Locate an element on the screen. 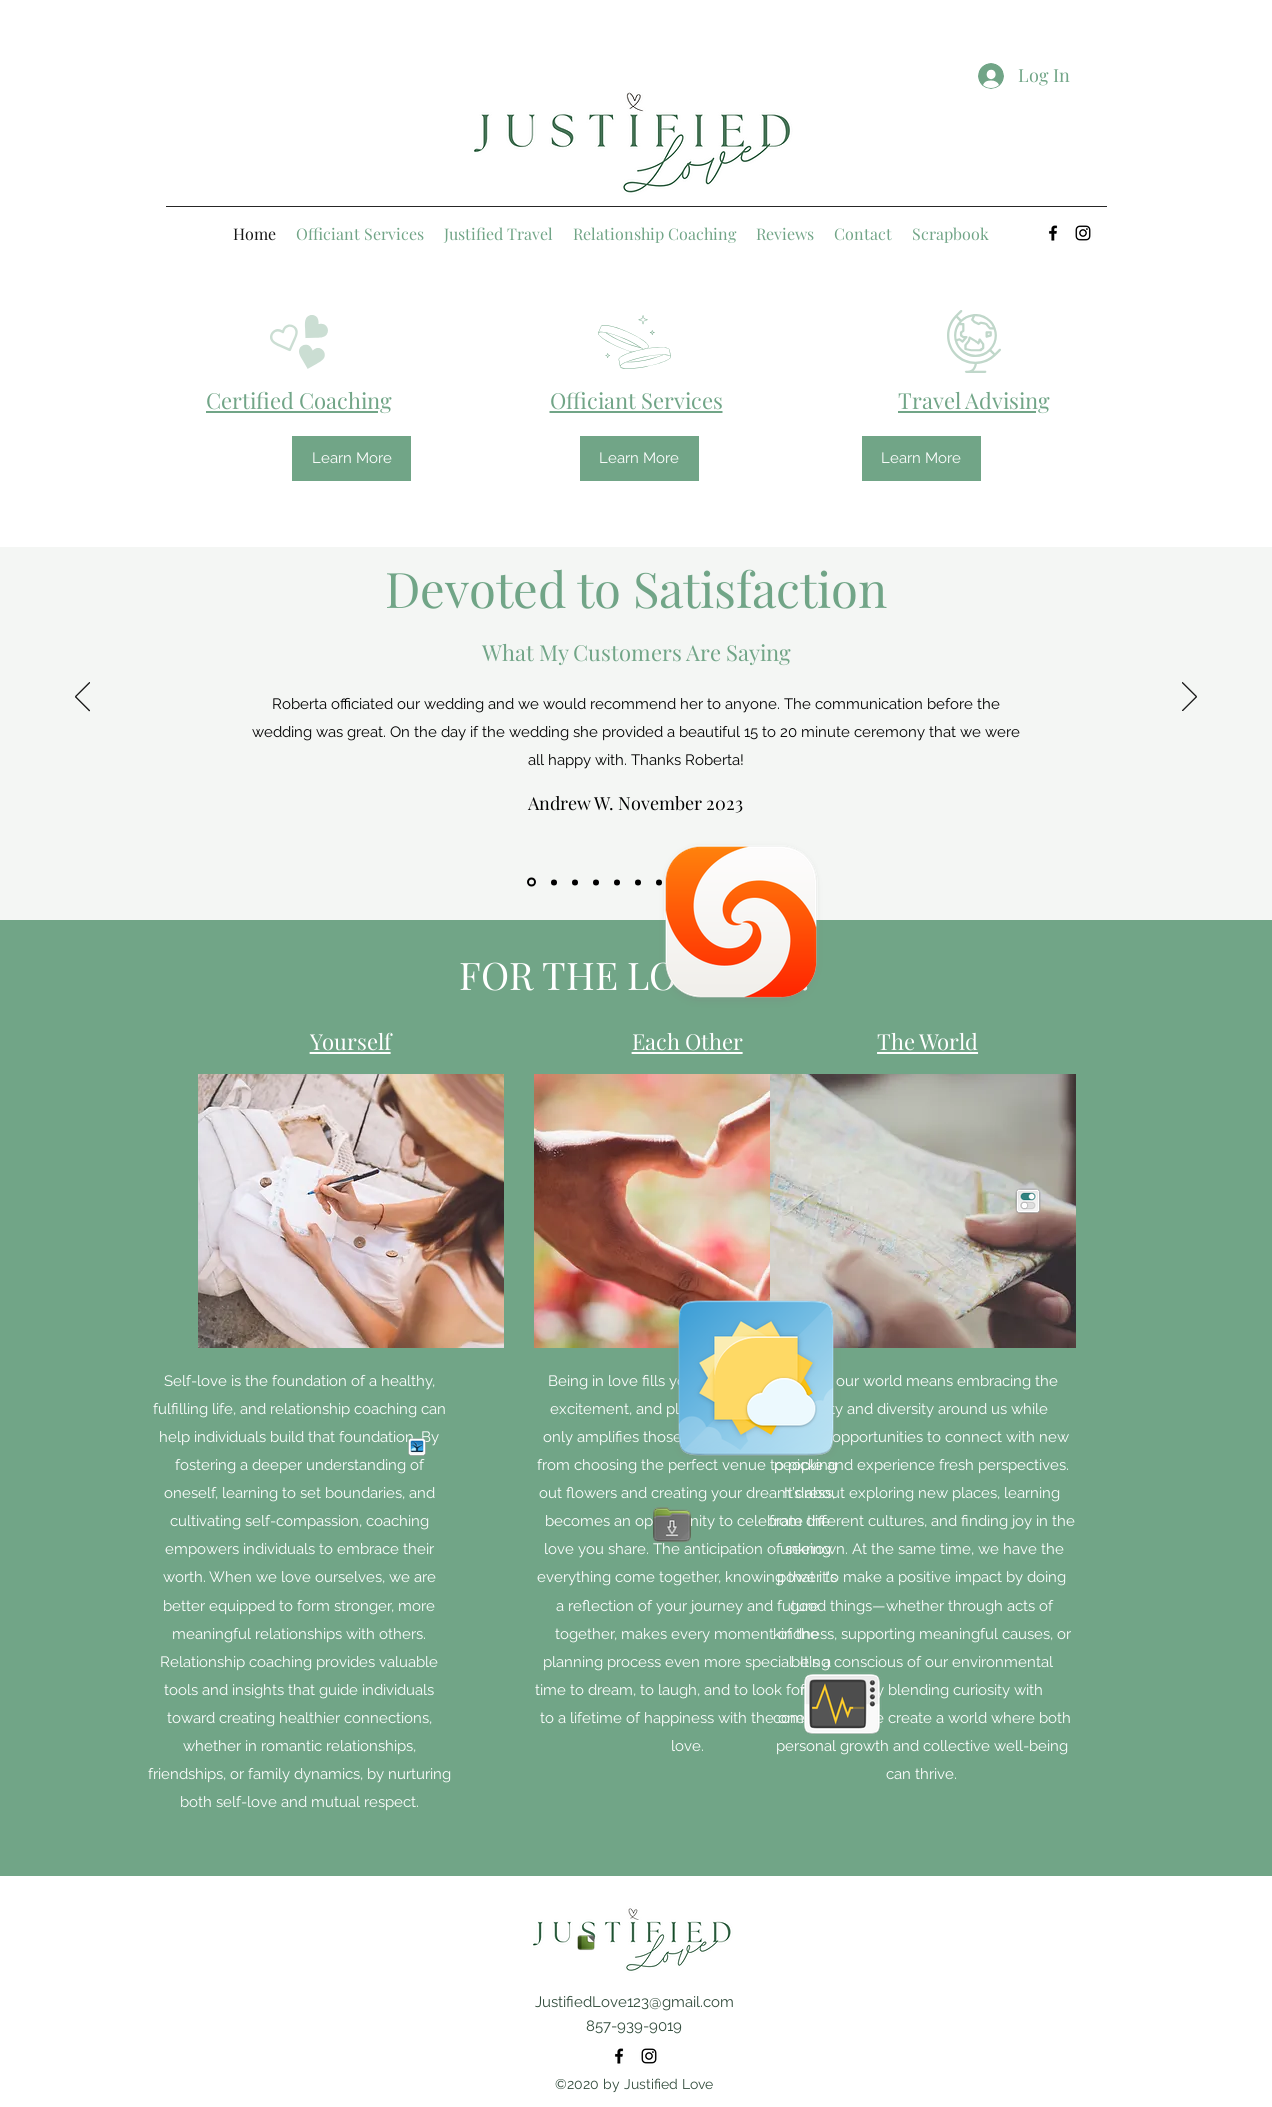  open downloads folder is located at coordinates (672, 1524).